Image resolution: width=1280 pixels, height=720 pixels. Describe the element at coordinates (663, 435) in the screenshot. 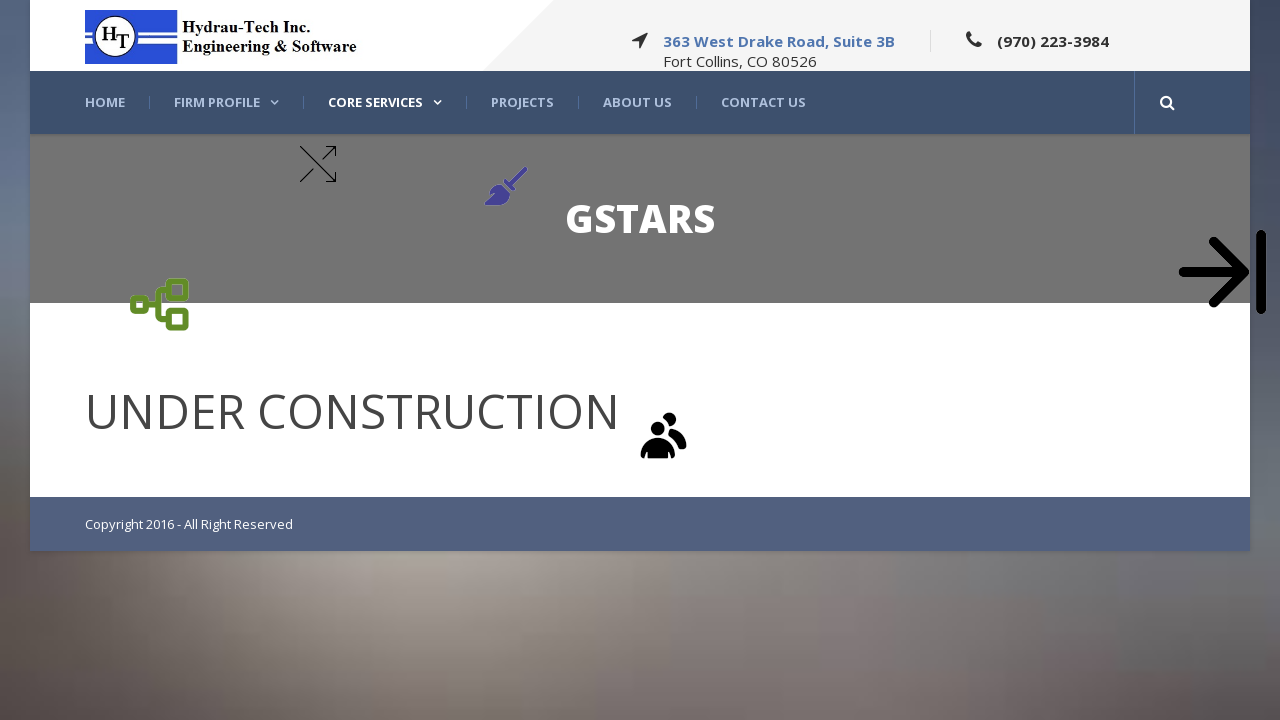

I see `view friends list` at that location.